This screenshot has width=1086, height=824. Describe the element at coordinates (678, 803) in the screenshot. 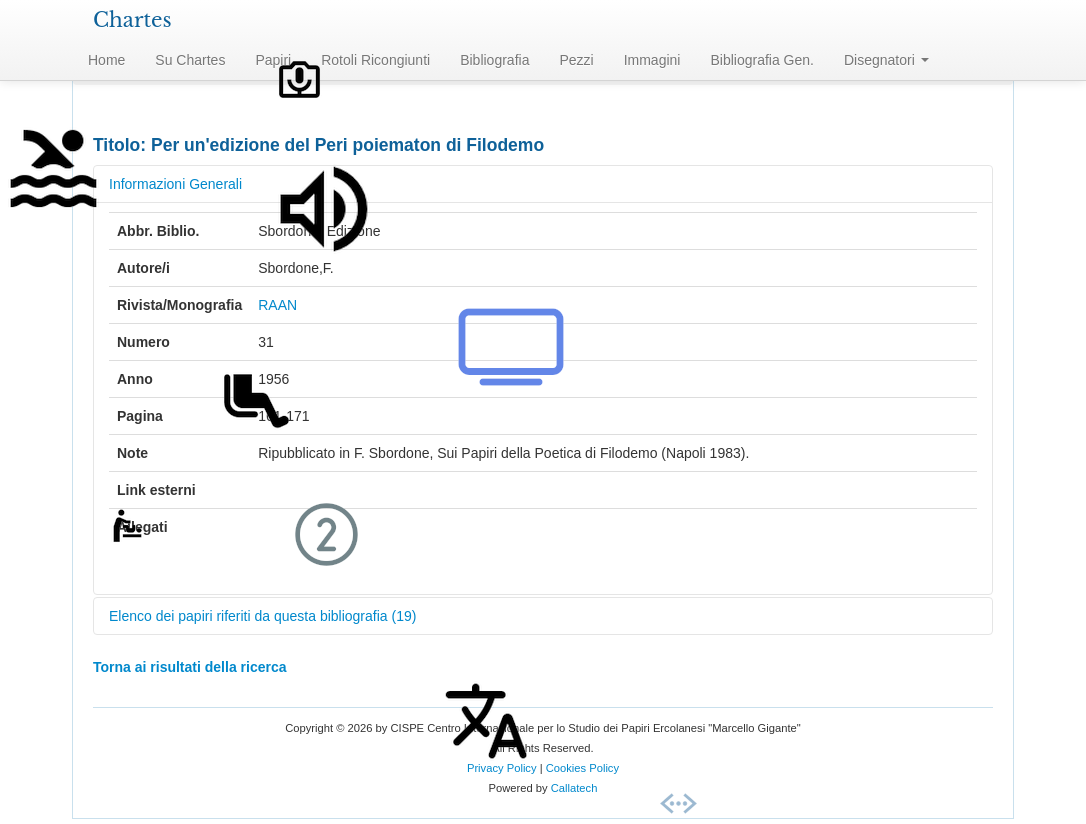

I see `indicates code is currently processing or compiling` at that location.